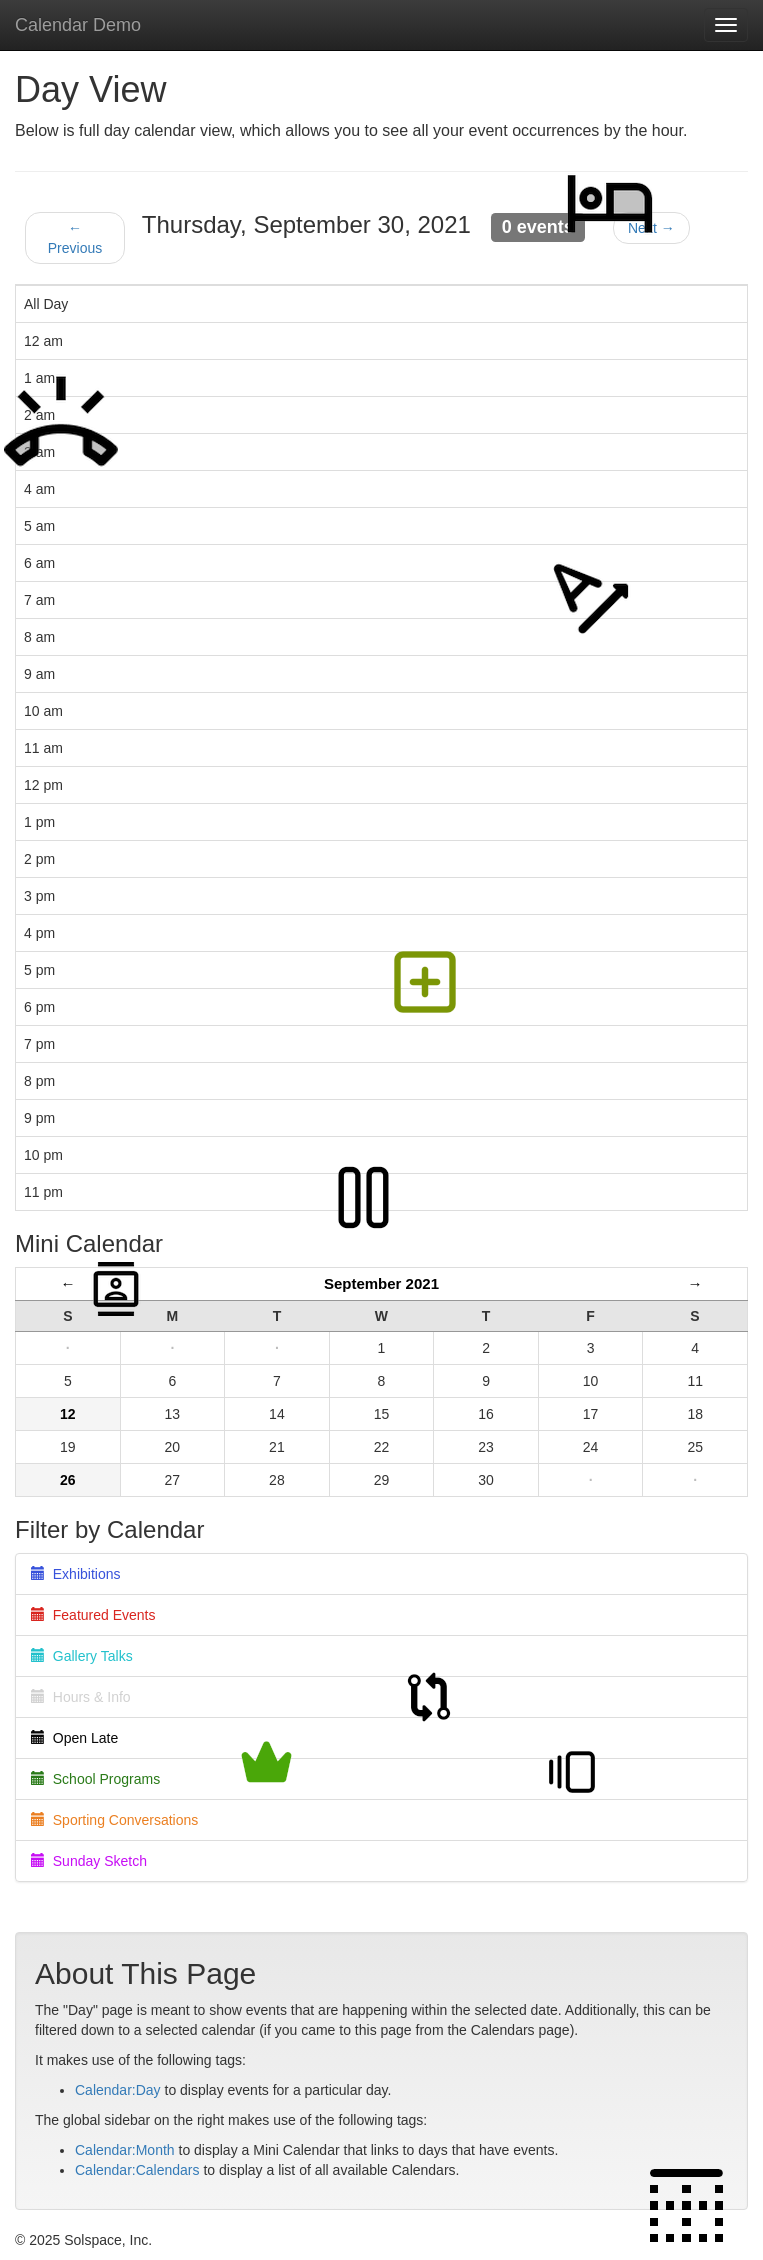 The image size is (763, 2260). What do you see at coordinates (61, 424) in the screenshot?
I see `incoming call ringing` at bounding box center [61, 424].